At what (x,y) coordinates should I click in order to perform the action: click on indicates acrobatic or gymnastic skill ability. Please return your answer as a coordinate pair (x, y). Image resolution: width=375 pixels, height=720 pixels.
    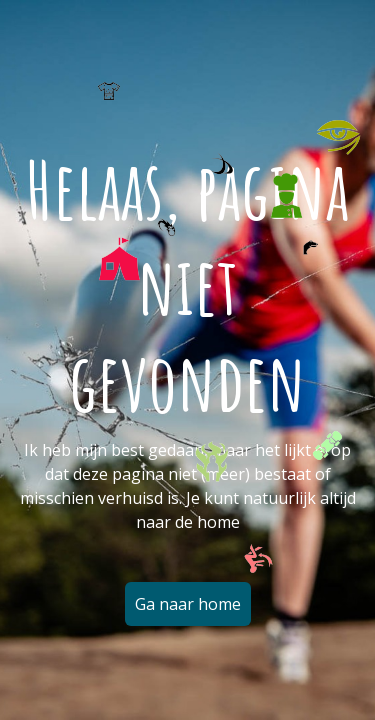
    Looking at the image, I should click on (258, 558).